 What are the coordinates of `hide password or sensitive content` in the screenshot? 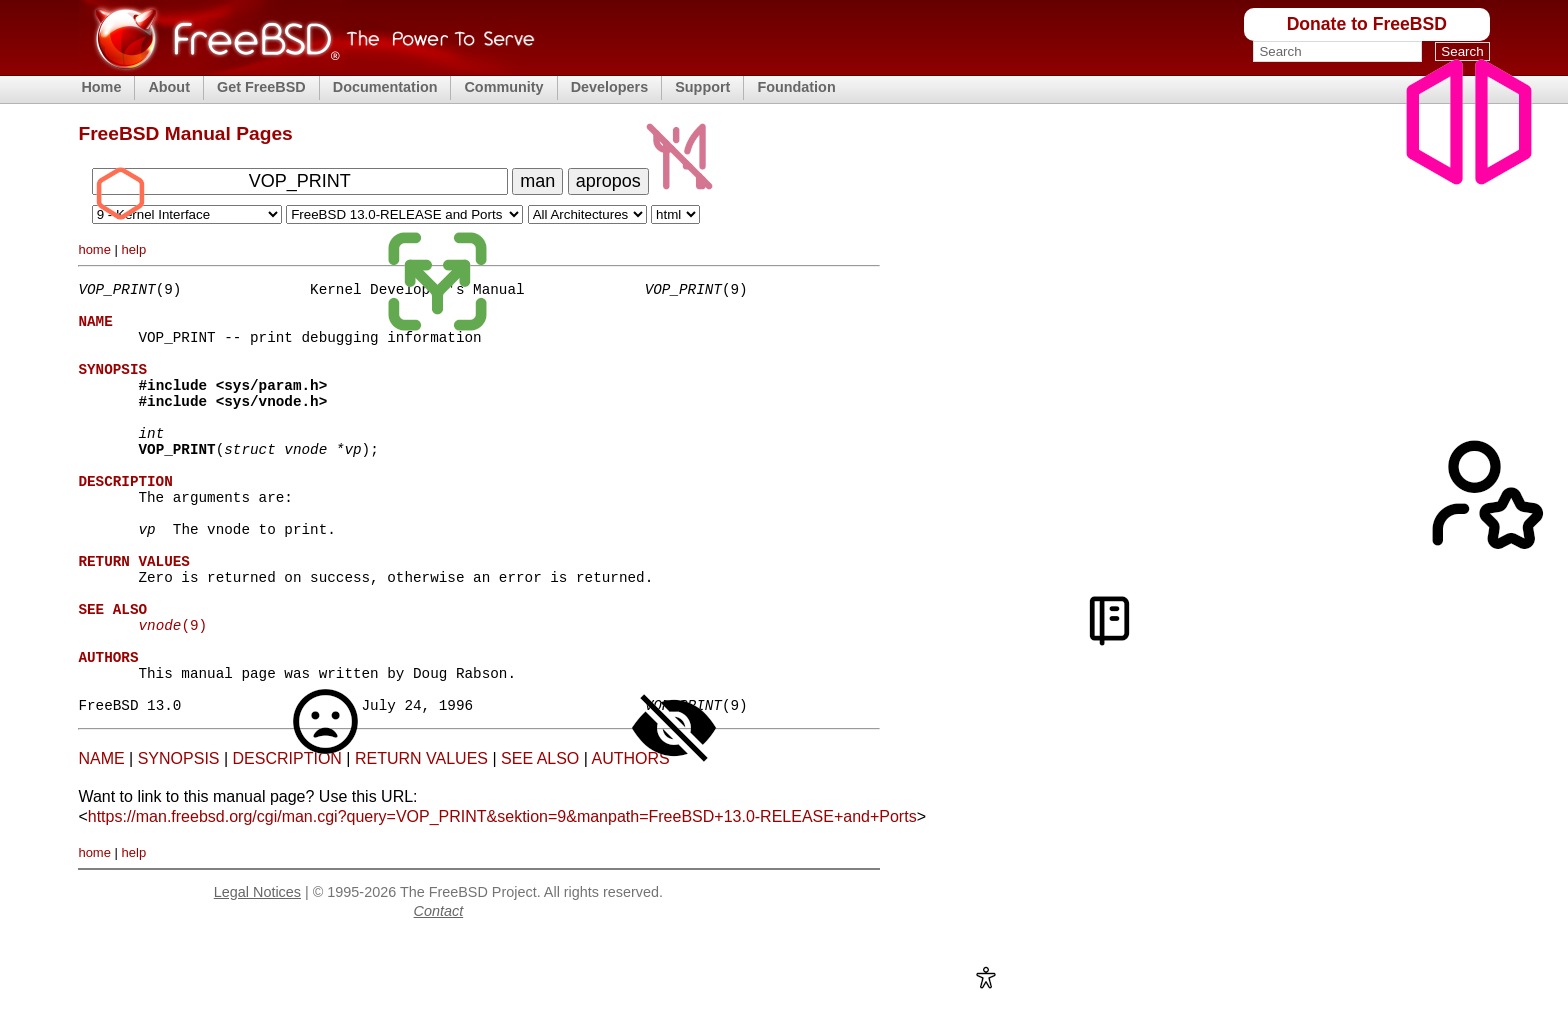 It's located at (674, 728).